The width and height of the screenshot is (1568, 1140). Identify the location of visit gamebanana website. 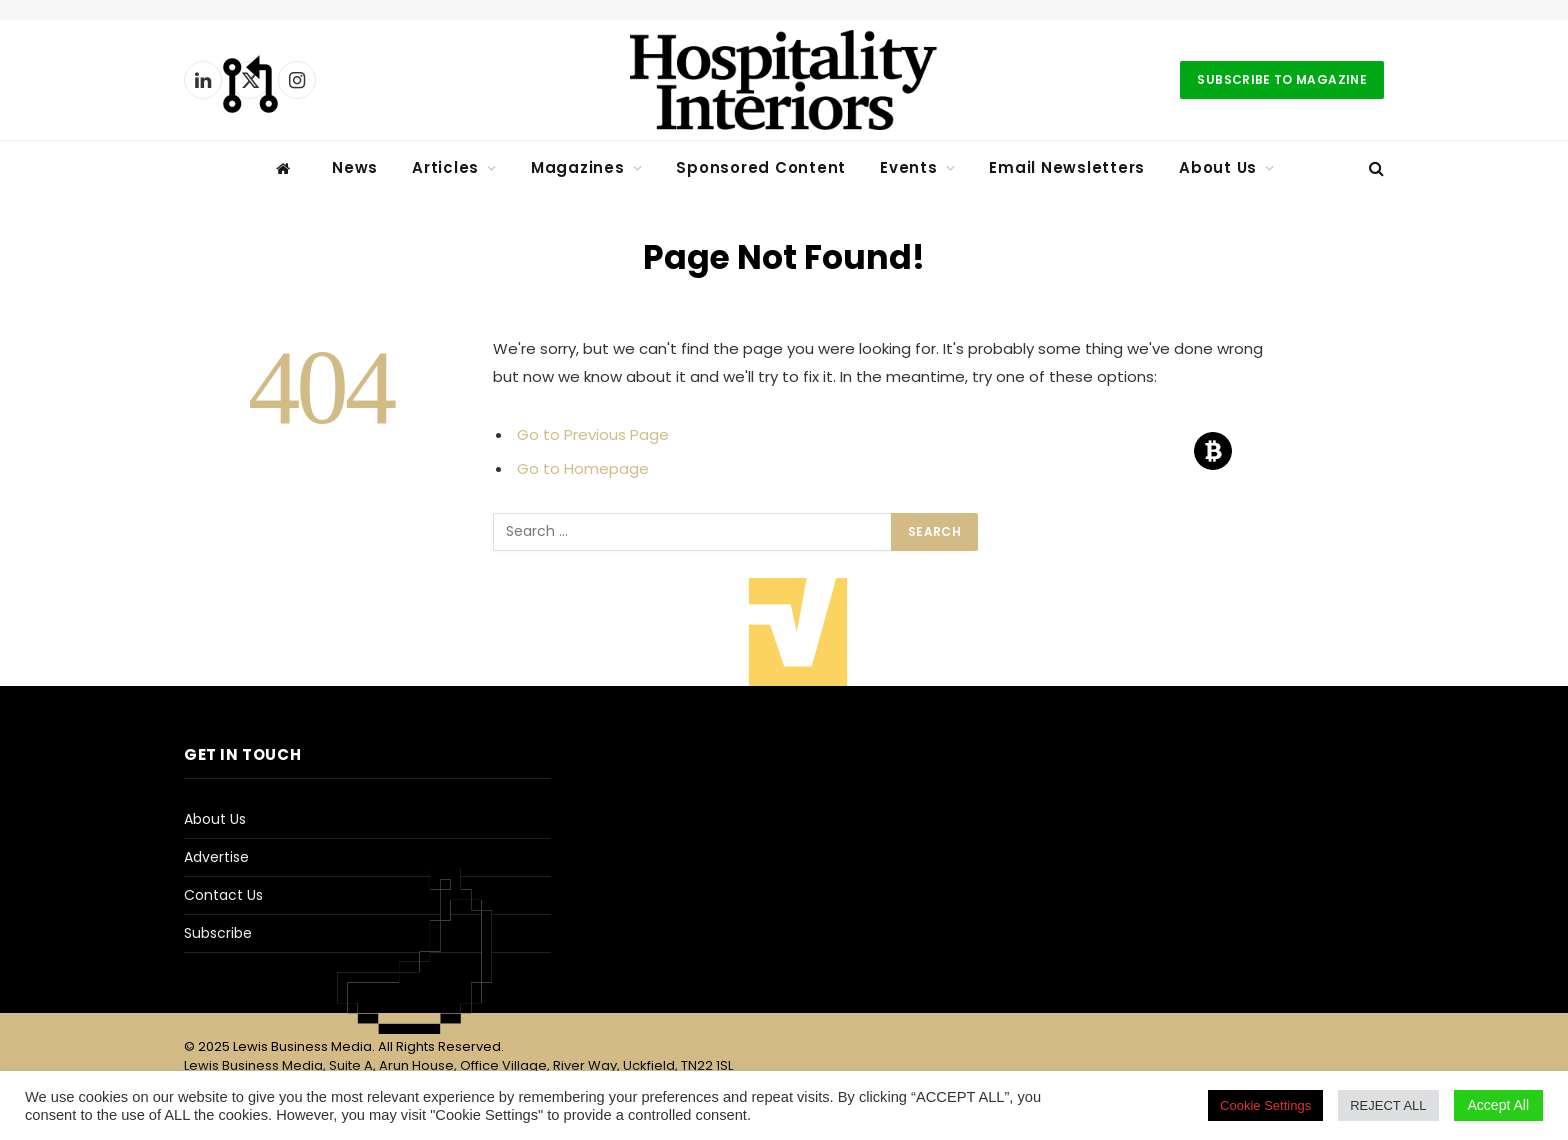
(414, 951).